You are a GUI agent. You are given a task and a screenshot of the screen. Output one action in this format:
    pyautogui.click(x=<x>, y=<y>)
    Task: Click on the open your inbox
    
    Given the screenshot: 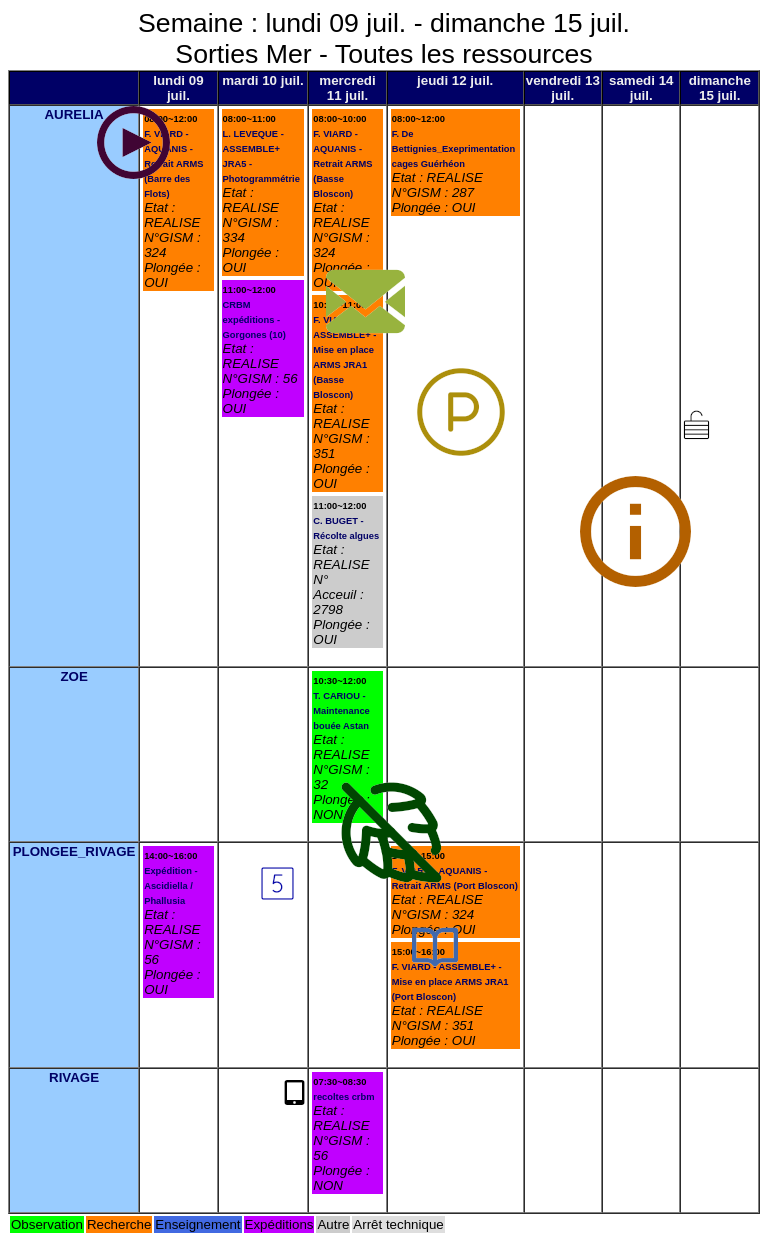 What is the action you would take?
    pyautogui.click(x=365, y=301)
    